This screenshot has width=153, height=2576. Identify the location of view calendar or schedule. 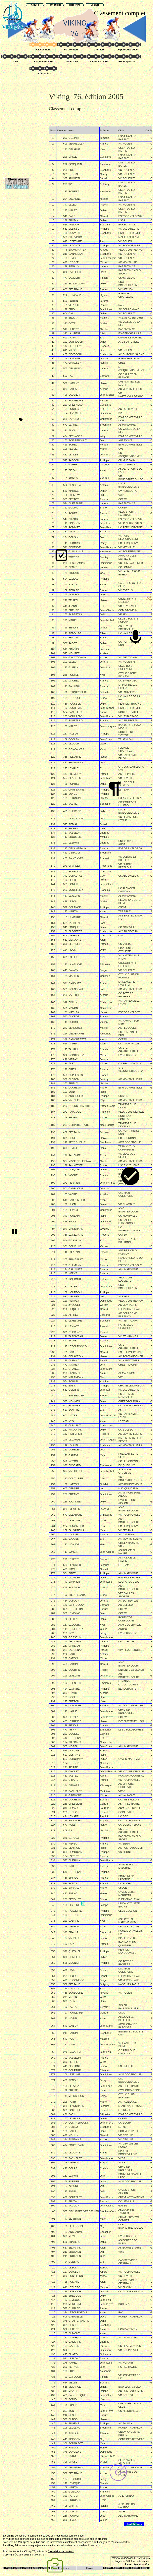
(83, 1903).